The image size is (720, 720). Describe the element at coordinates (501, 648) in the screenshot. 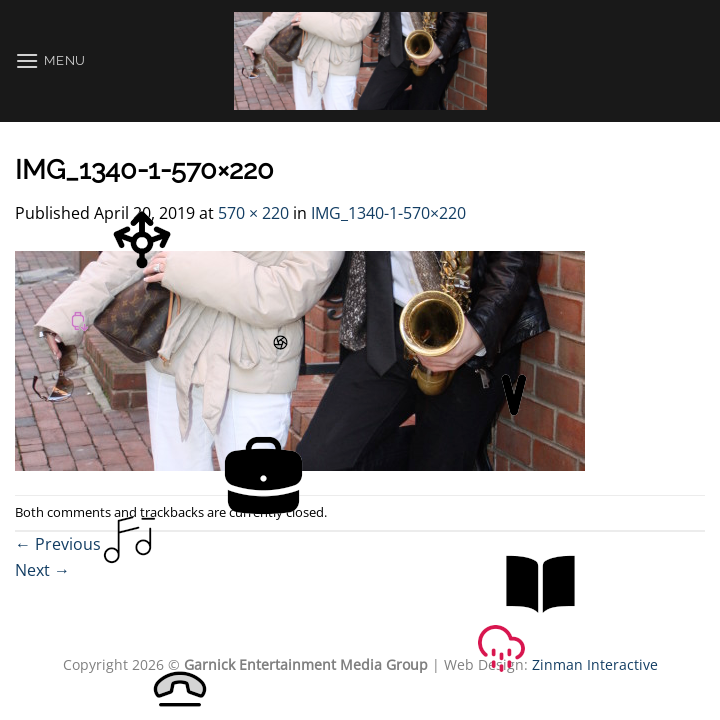

I see `indicates light rain or drizzle in weather forecast` at that location.